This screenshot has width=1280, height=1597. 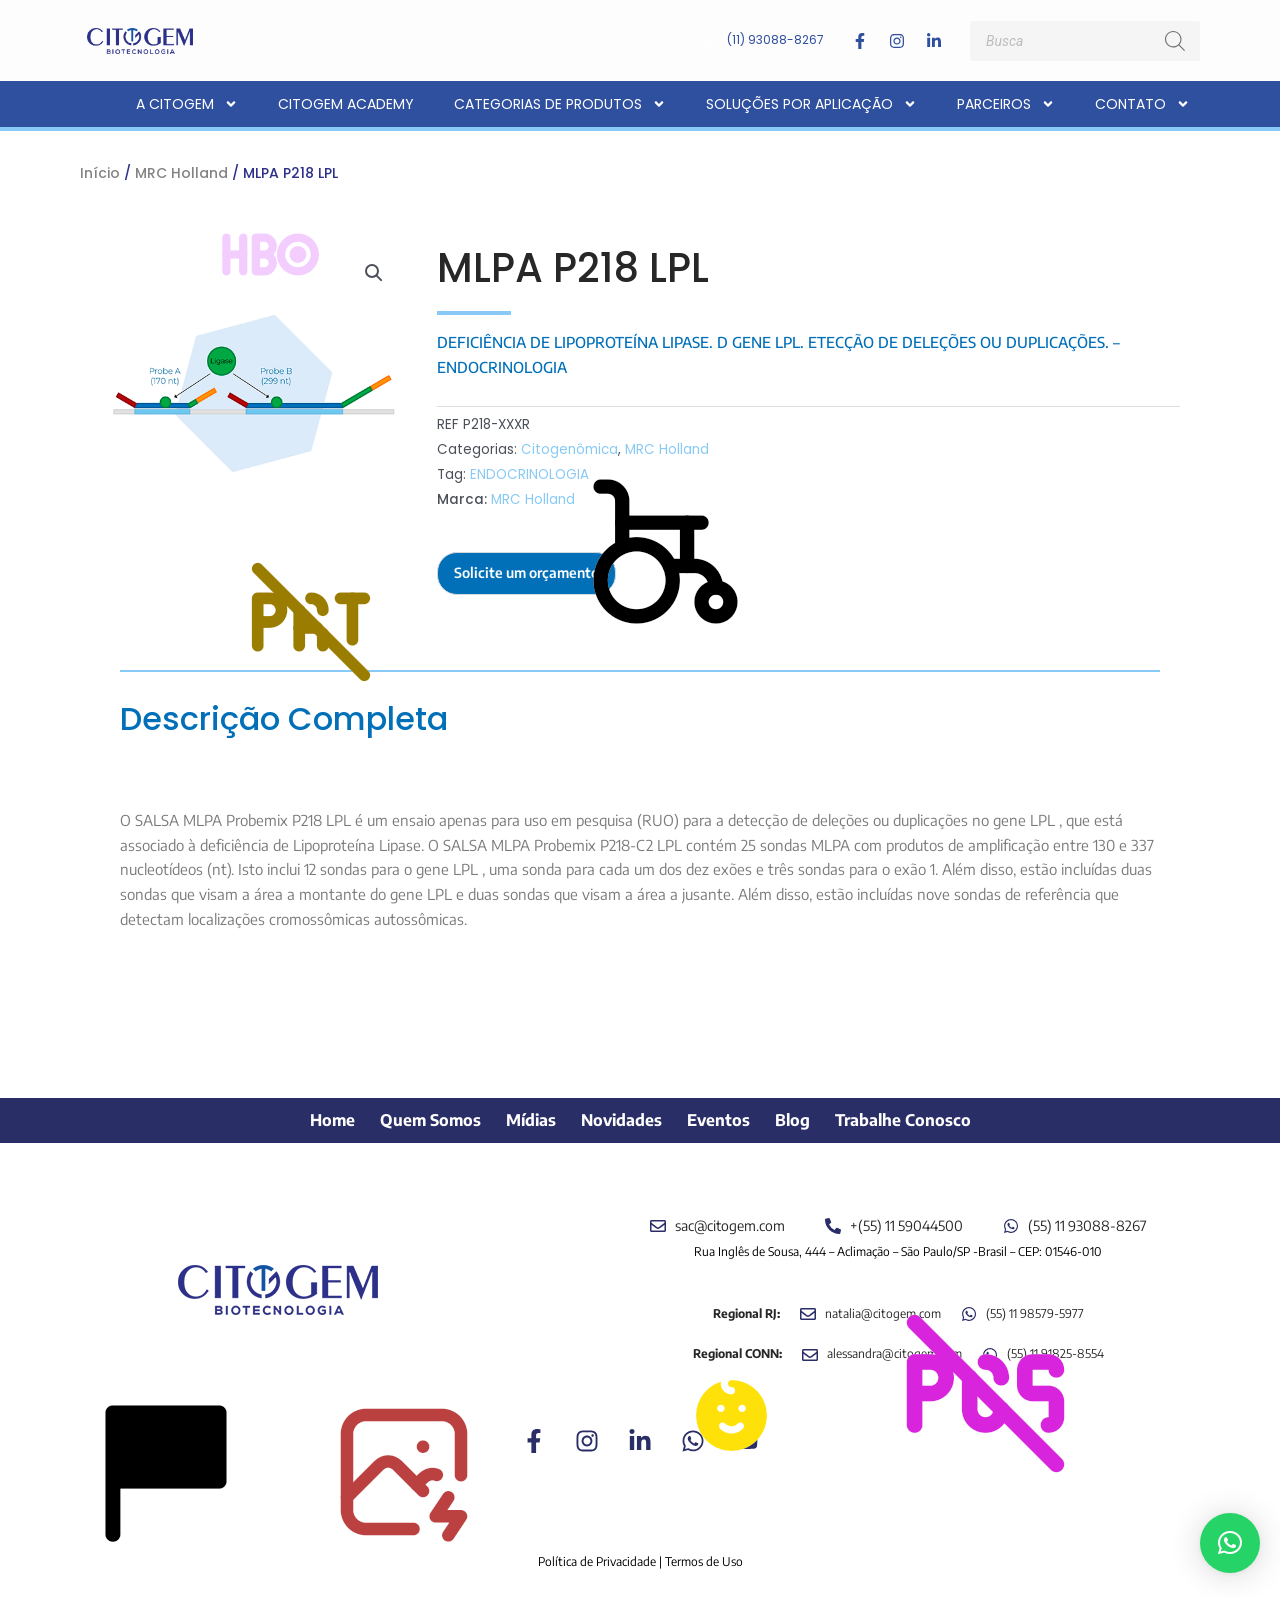 What do you see at coordinates (311, 622) in the screenshot?
I see `http patch request disabled or unavailable` at bounding box center [311, 622].